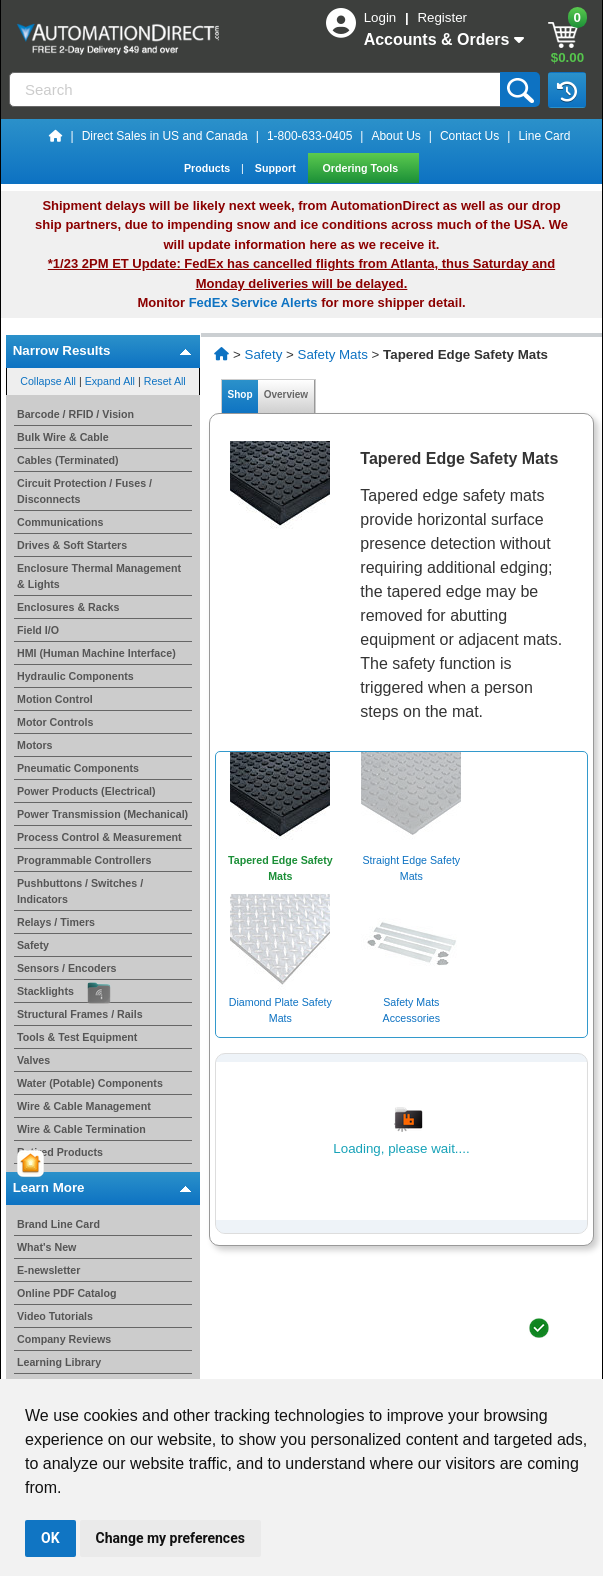  What do you see at coordinates (539, 1328) in the screenshot?
I see `confirm or accept an action` at bounding box center [539, 1328].